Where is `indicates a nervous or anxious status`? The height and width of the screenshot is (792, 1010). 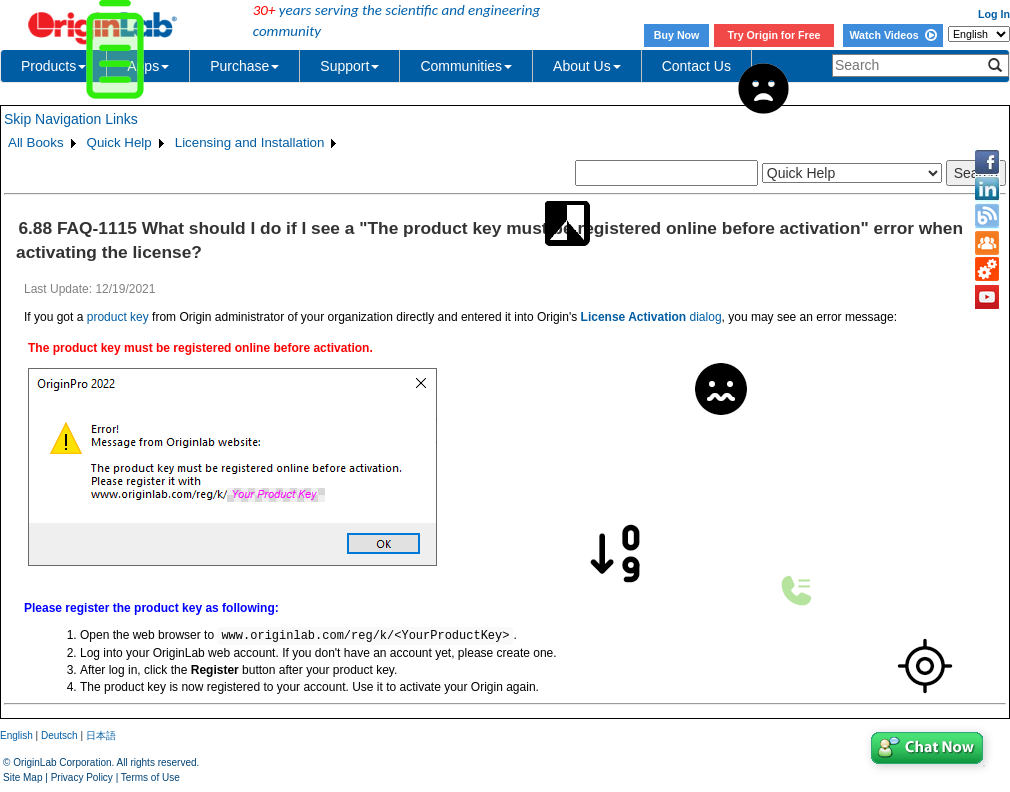 indicates a nervous or anxious status is located at coordinates (721, 389).